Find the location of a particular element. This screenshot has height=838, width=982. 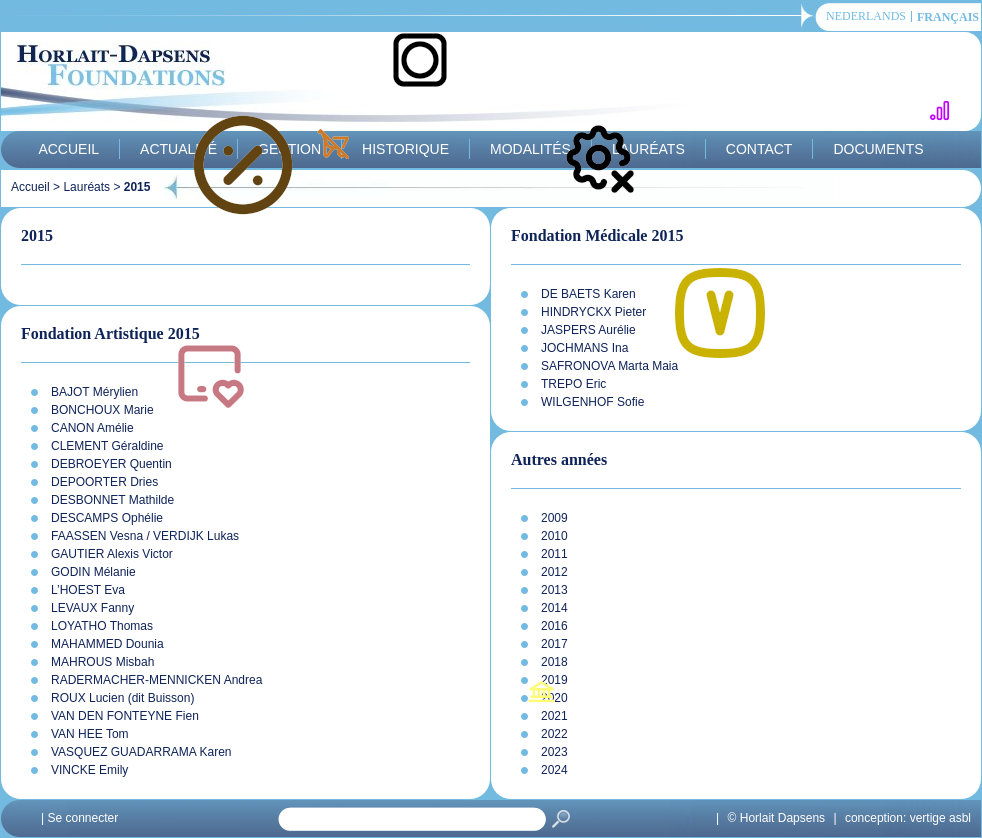

tumble dry laundry care instruction is located at coordinates (420, 60).